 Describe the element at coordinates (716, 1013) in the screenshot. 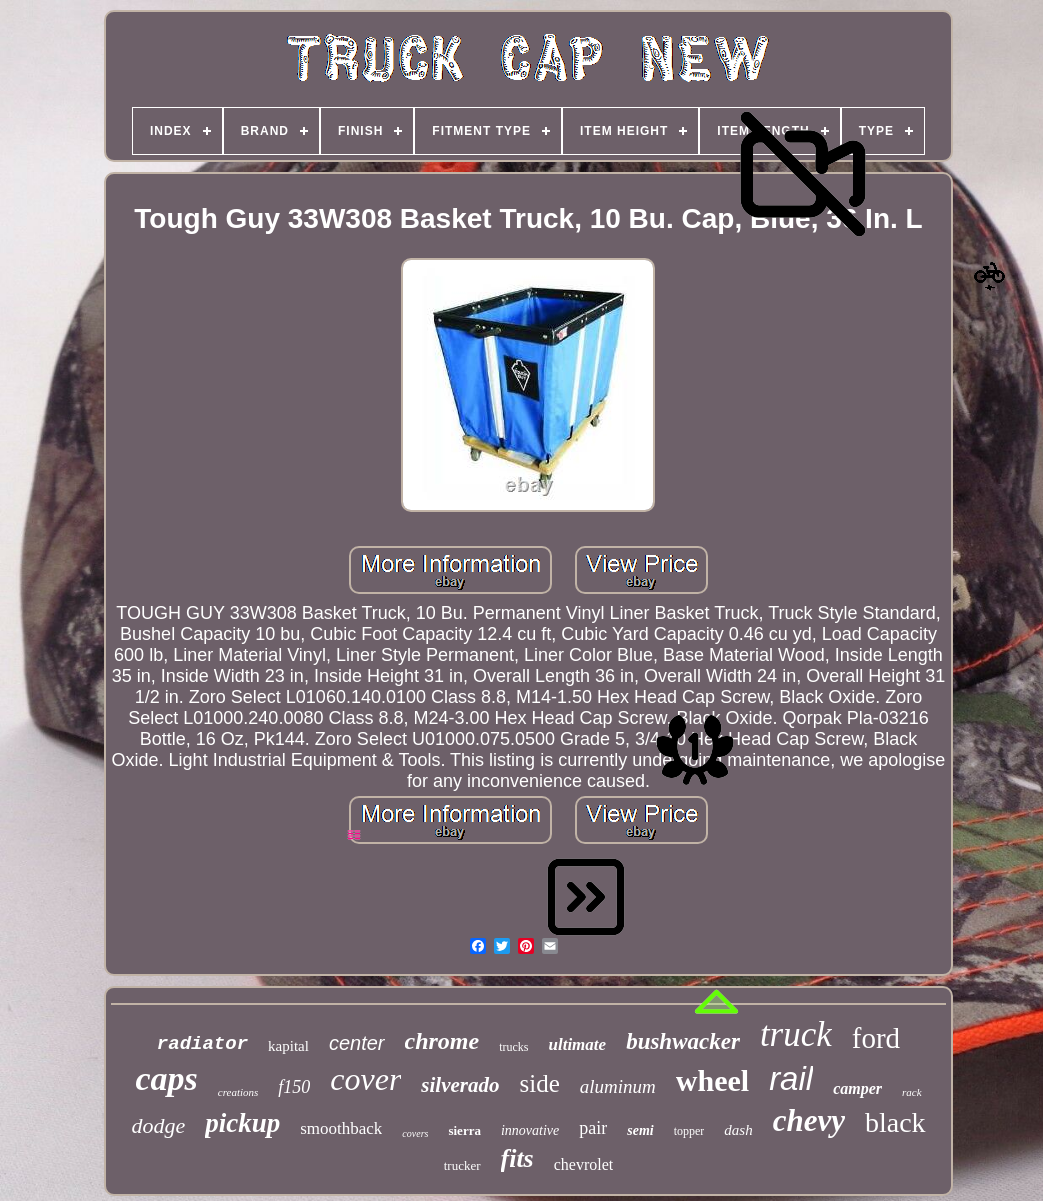

I see `scroll up or move content upward` at that location.